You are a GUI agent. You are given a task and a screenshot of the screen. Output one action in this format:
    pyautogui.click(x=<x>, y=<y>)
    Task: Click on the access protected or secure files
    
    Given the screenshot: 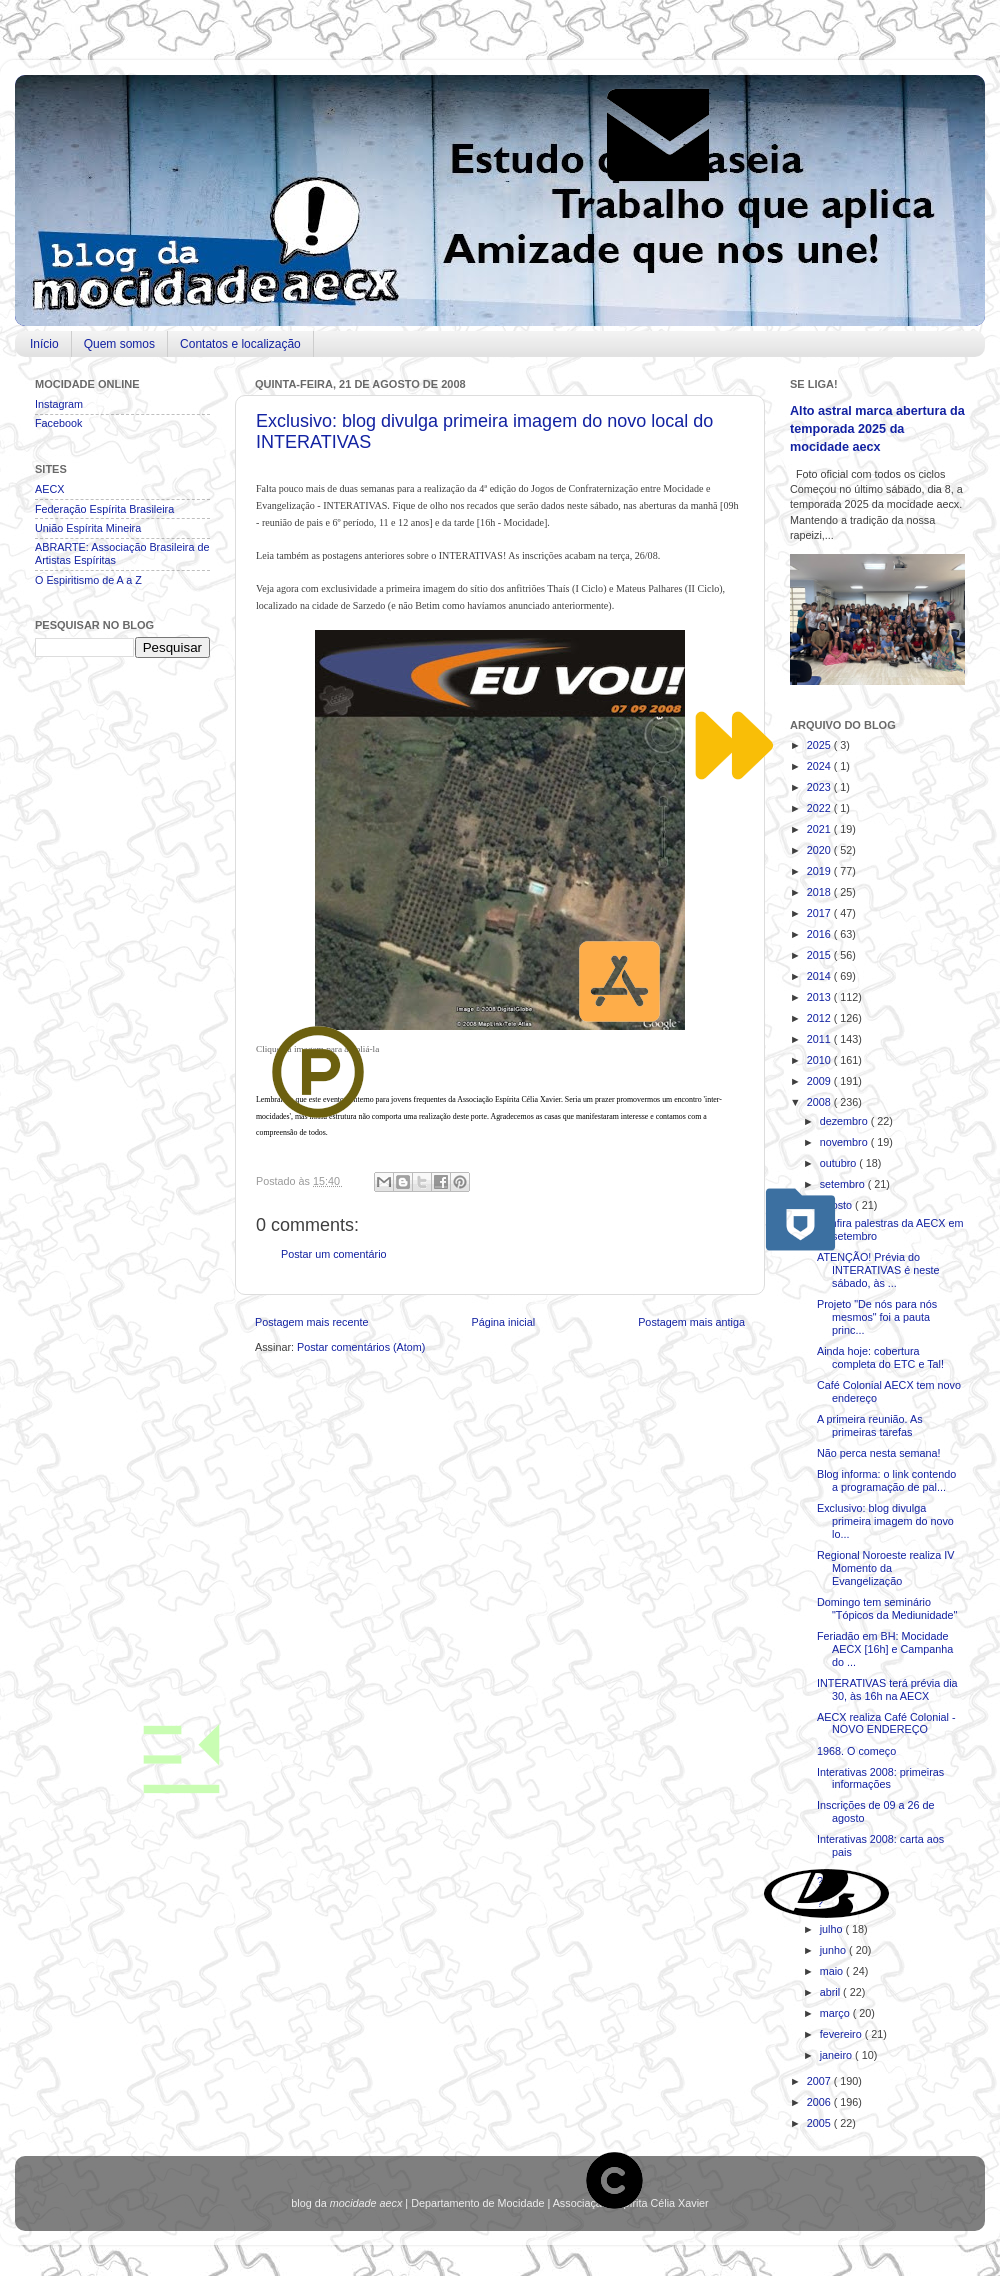 What is the action you would take?
    pyautogui.click(x=800, y=1219)
    